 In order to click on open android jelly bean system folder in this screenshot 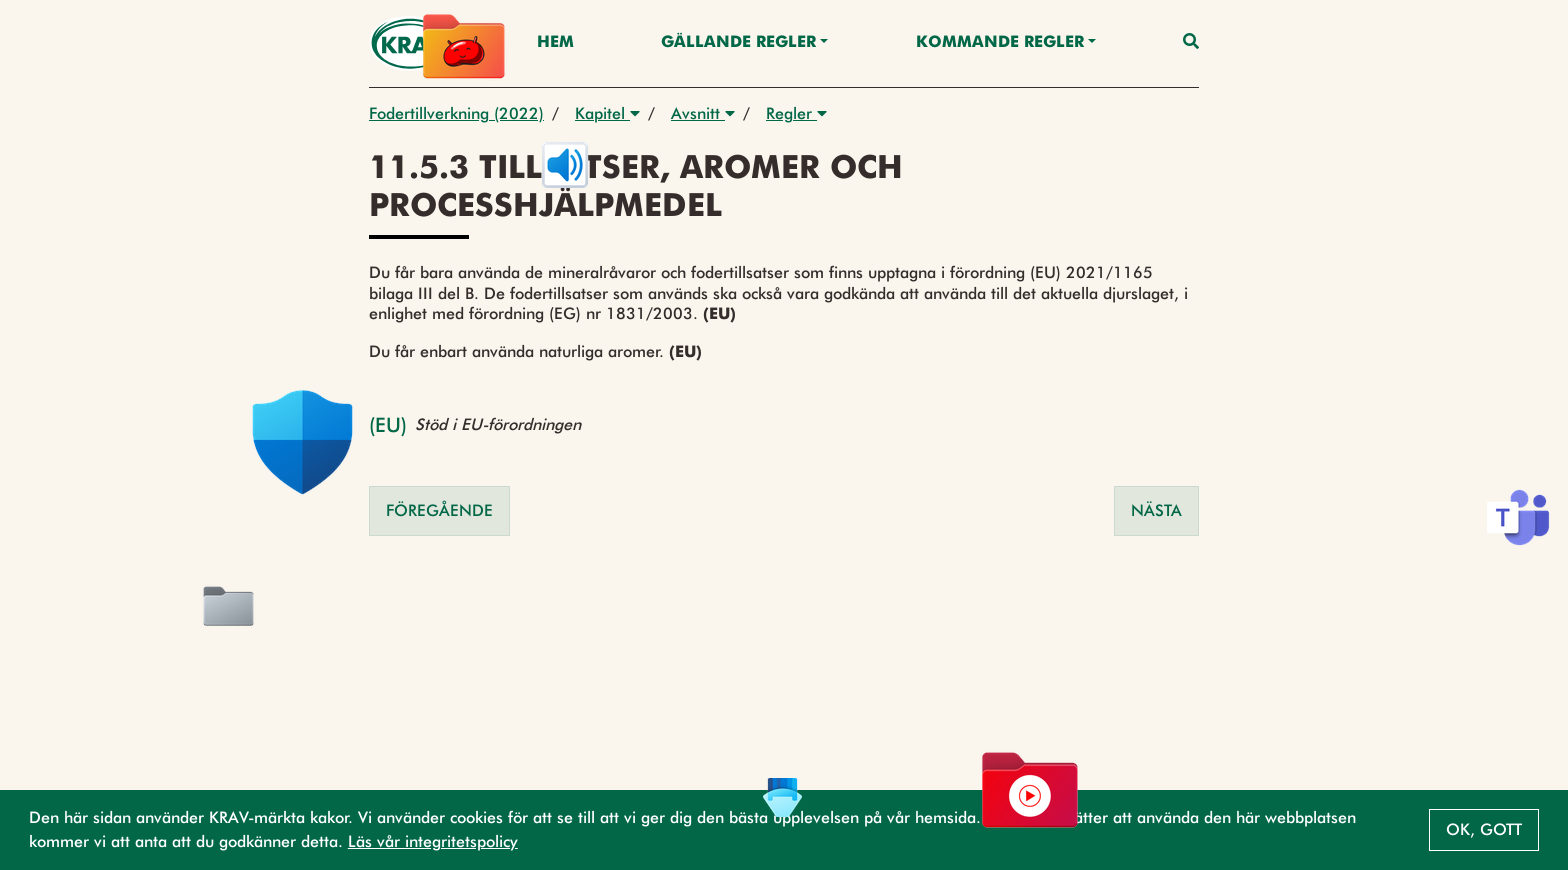, I will do `click(463, 48)`.